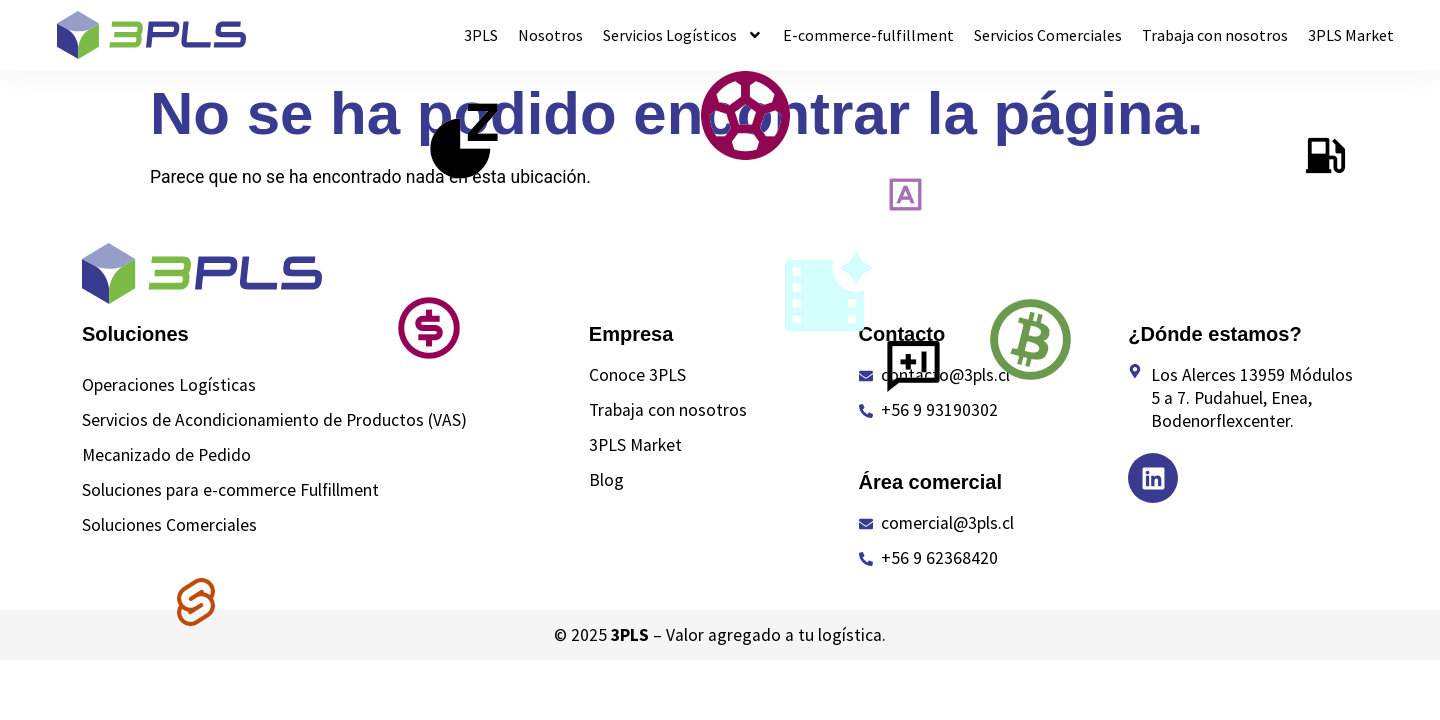 The image size is (1440, 720). What do you see at coordinates (1030, 339) in the screenshot?
I see `view bitcoin wallet or balance` at bounding box center [1030, 339].